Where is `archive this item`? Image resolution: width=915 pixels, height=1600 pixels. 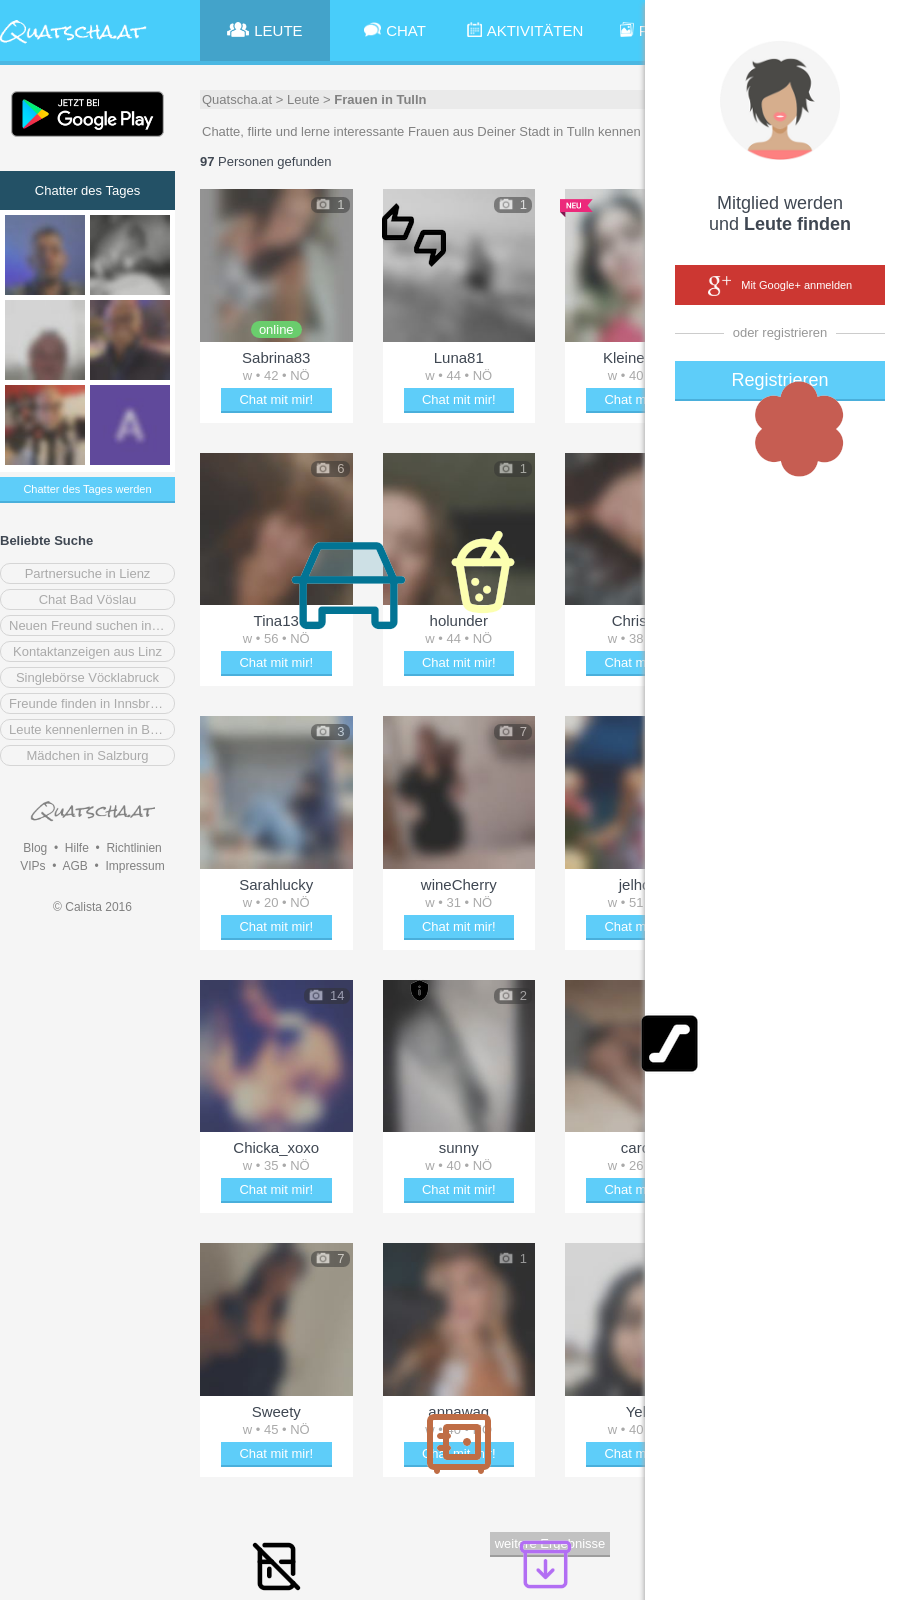 archive this item is located at coordinates (545, 1564).